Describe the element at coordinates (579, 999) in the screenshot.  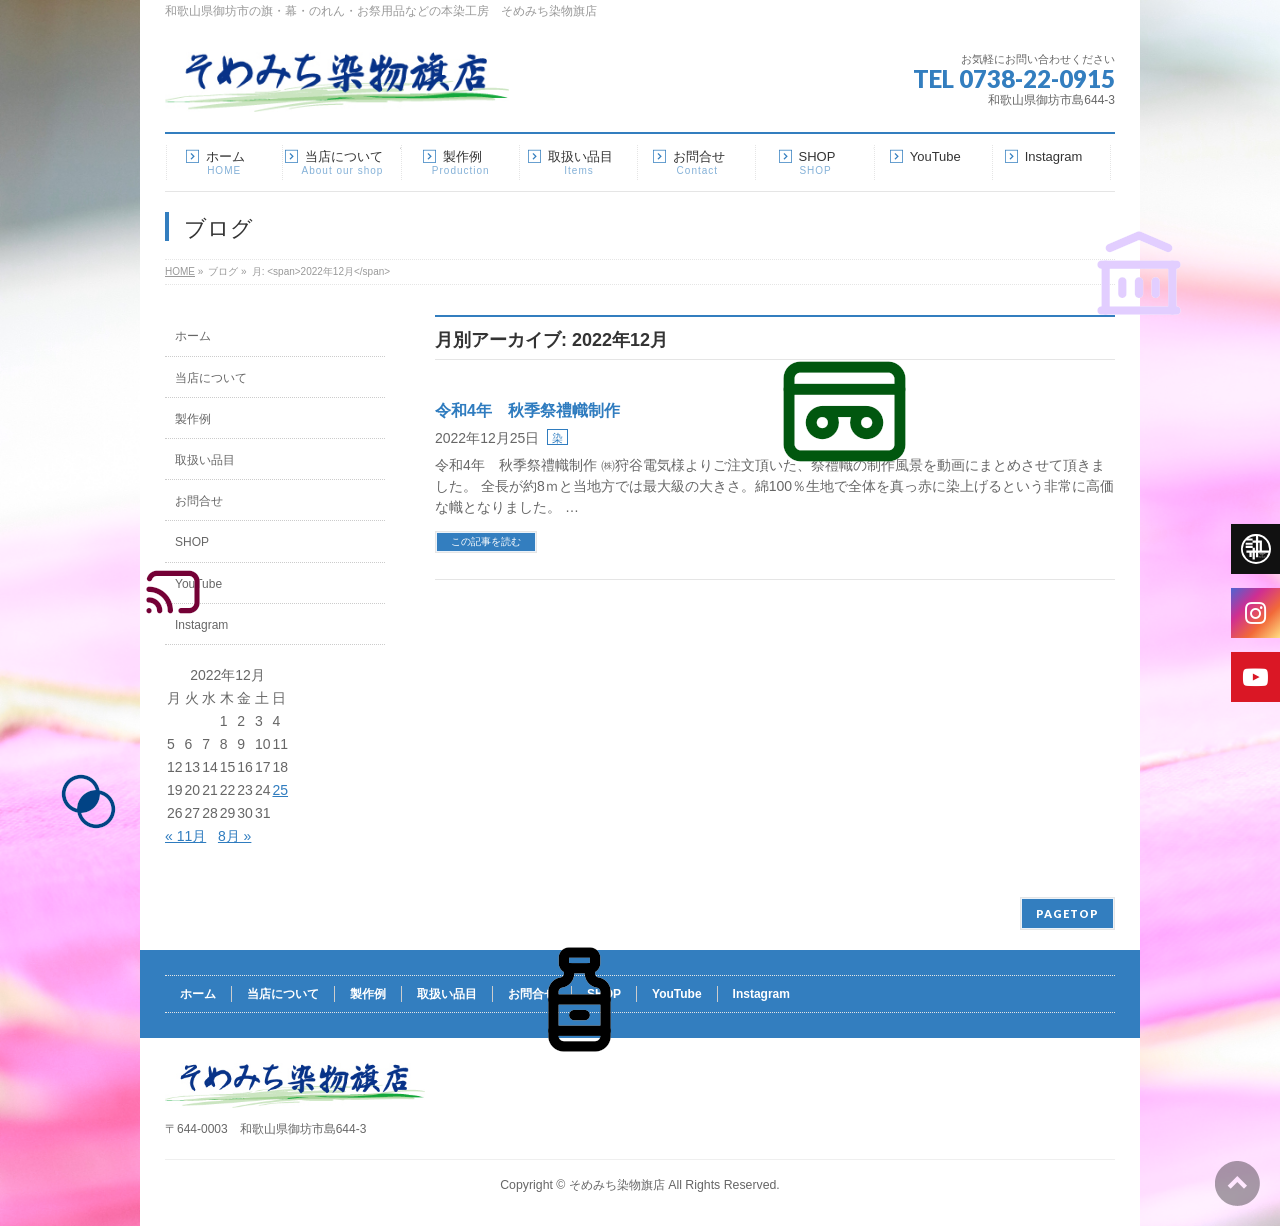
I see `view vaccine or medication information` at that location.